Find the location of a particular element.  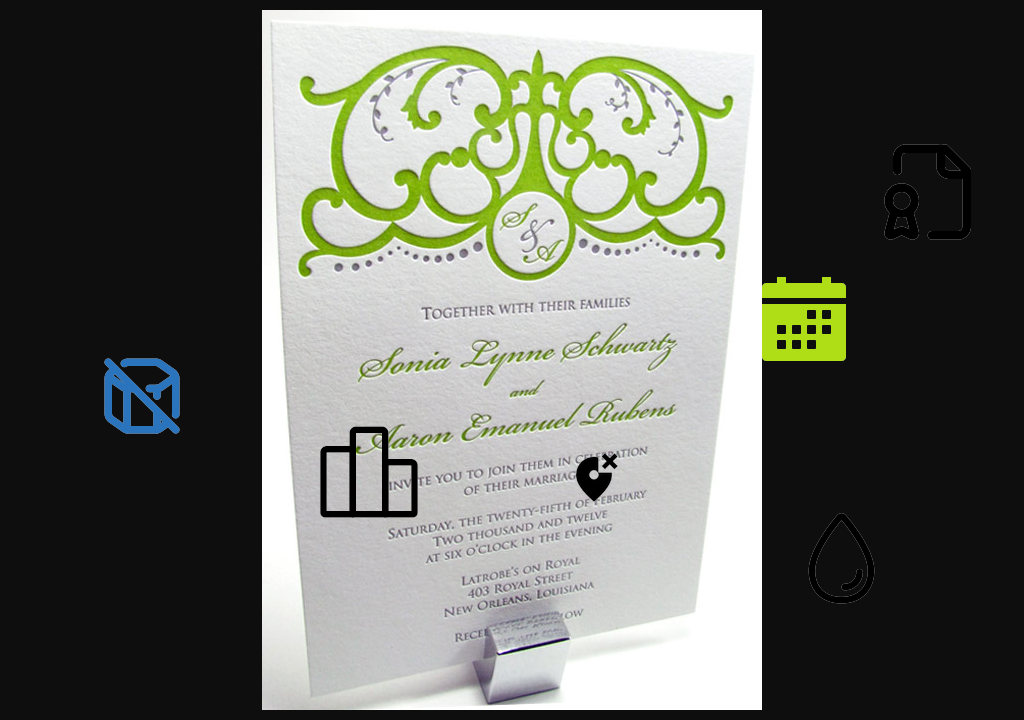

view certified or official document is located at coordinates (932, 192).